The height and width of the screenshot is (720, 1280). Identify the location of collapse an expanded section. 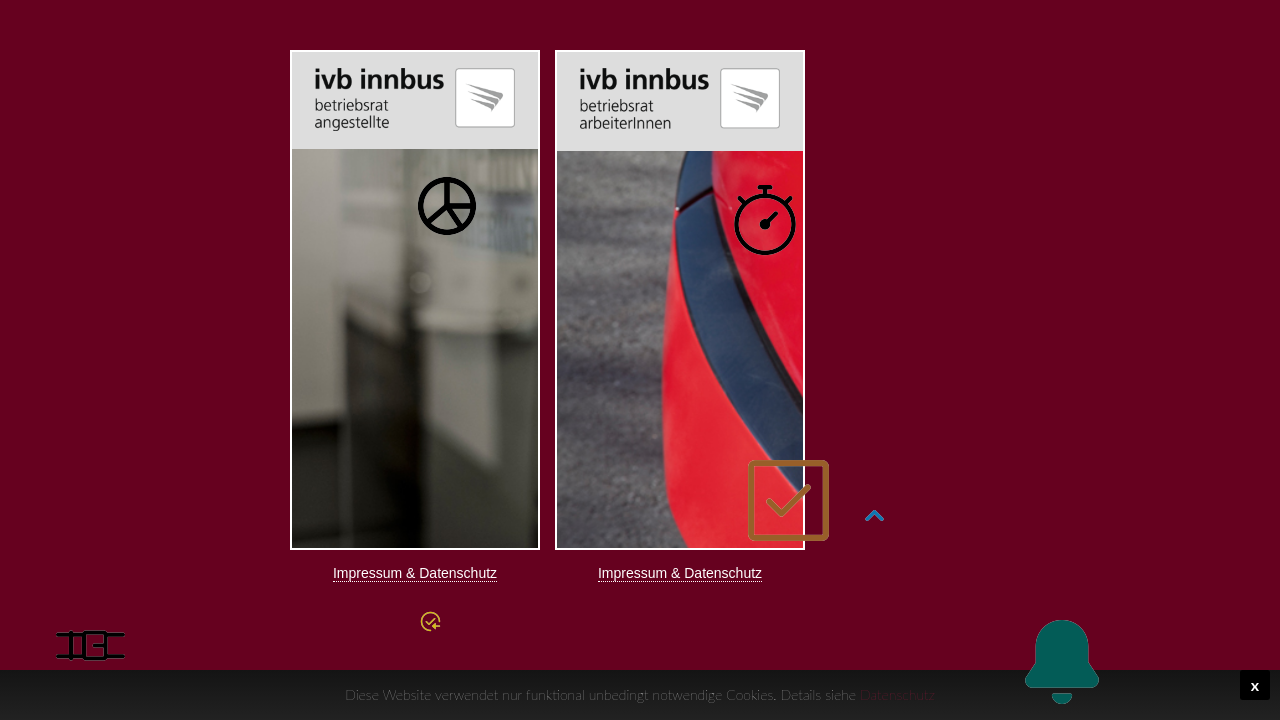
(874, 514).